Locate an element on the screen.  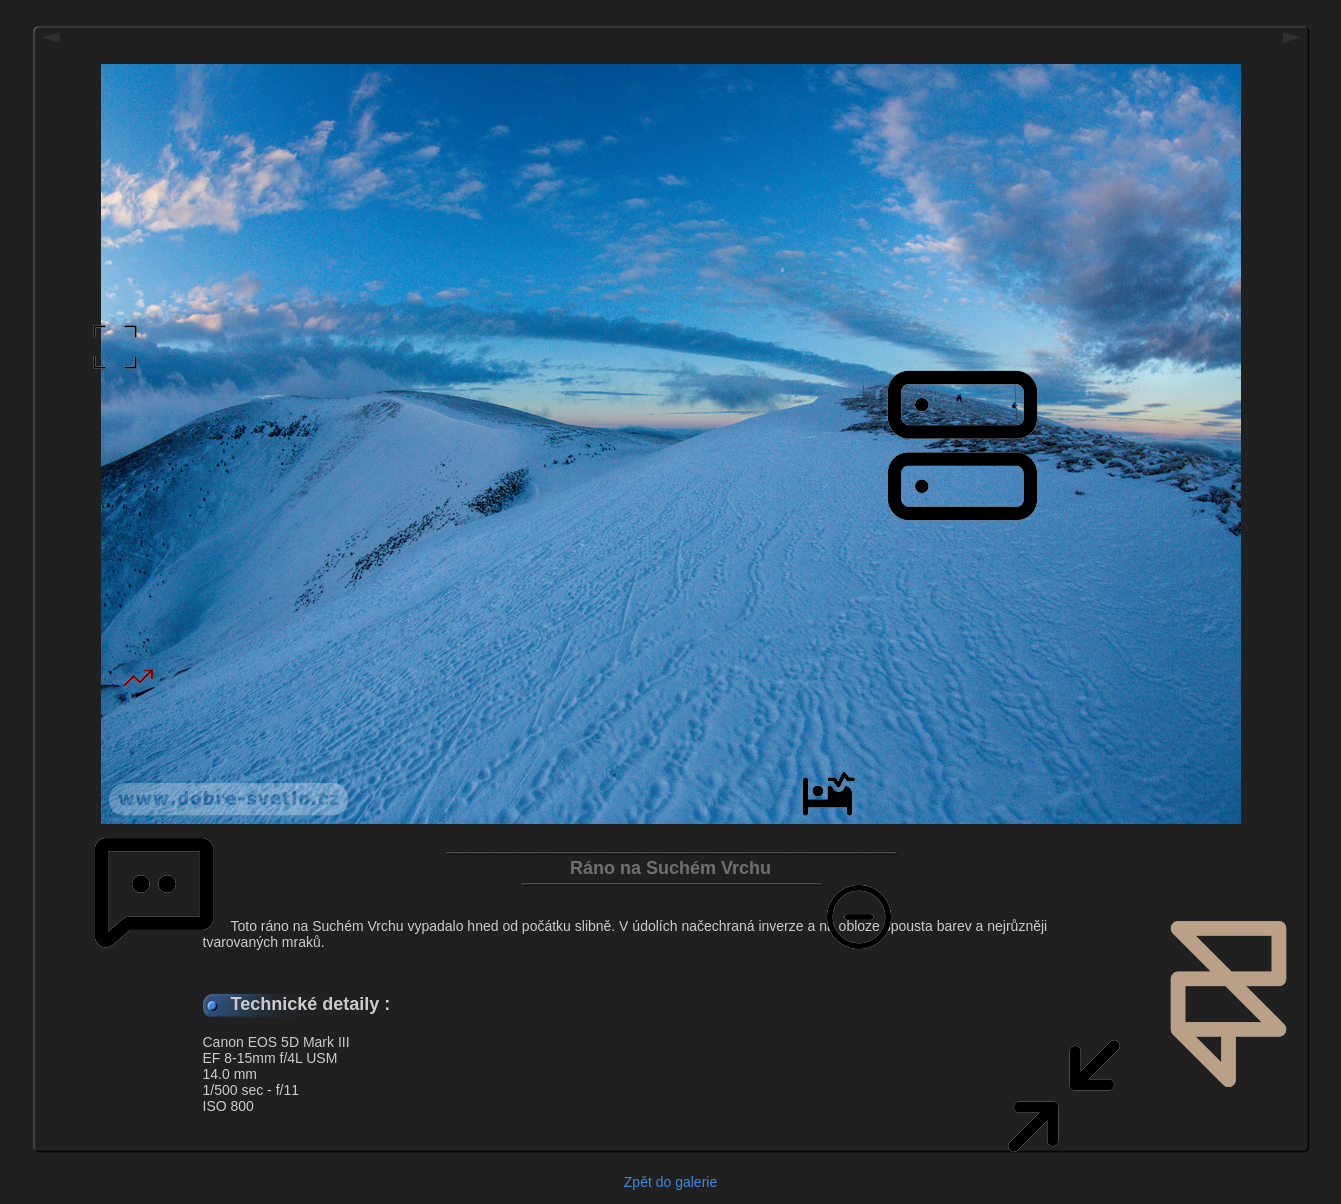
expand to fullscreen mode is located at coordinates (115, 347).